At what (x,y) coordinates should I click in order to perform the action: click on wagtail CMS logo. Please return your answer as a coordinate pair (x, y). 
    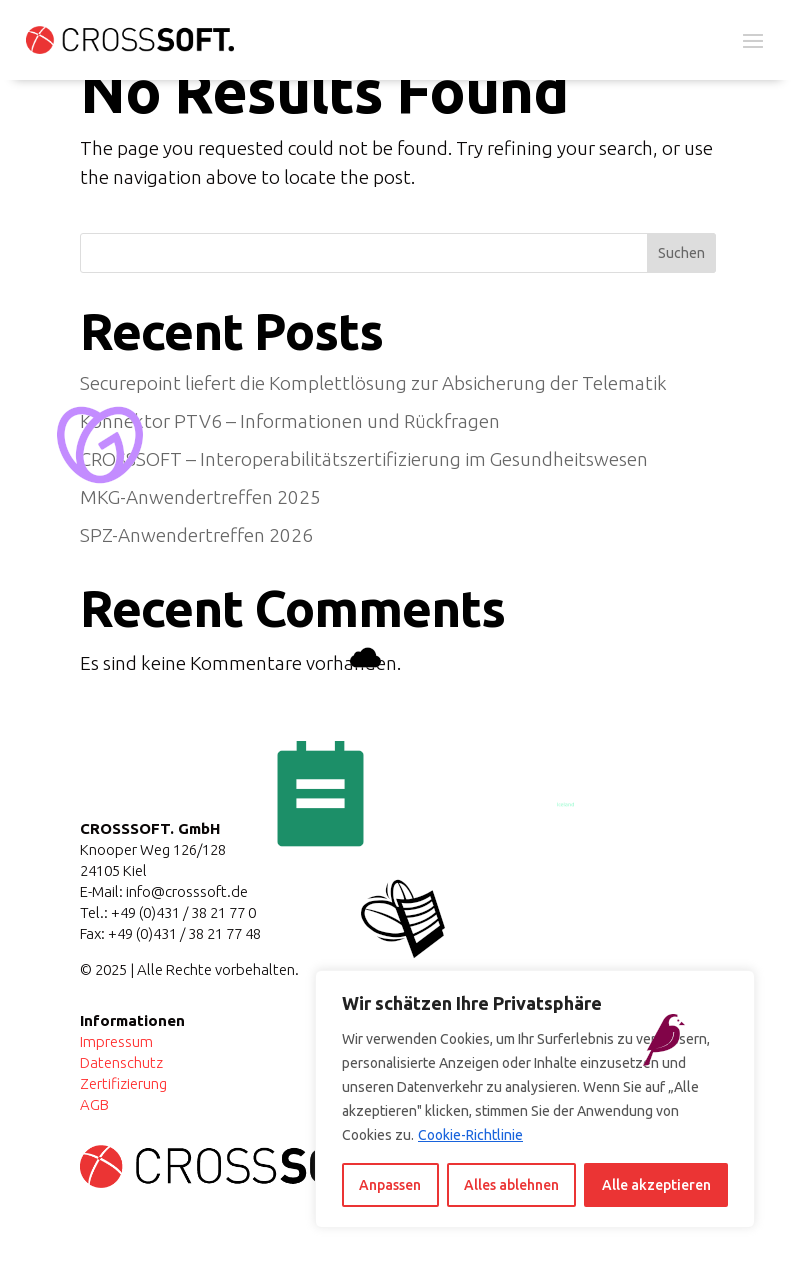
    Looking at the image, I should click on (664, 1040).